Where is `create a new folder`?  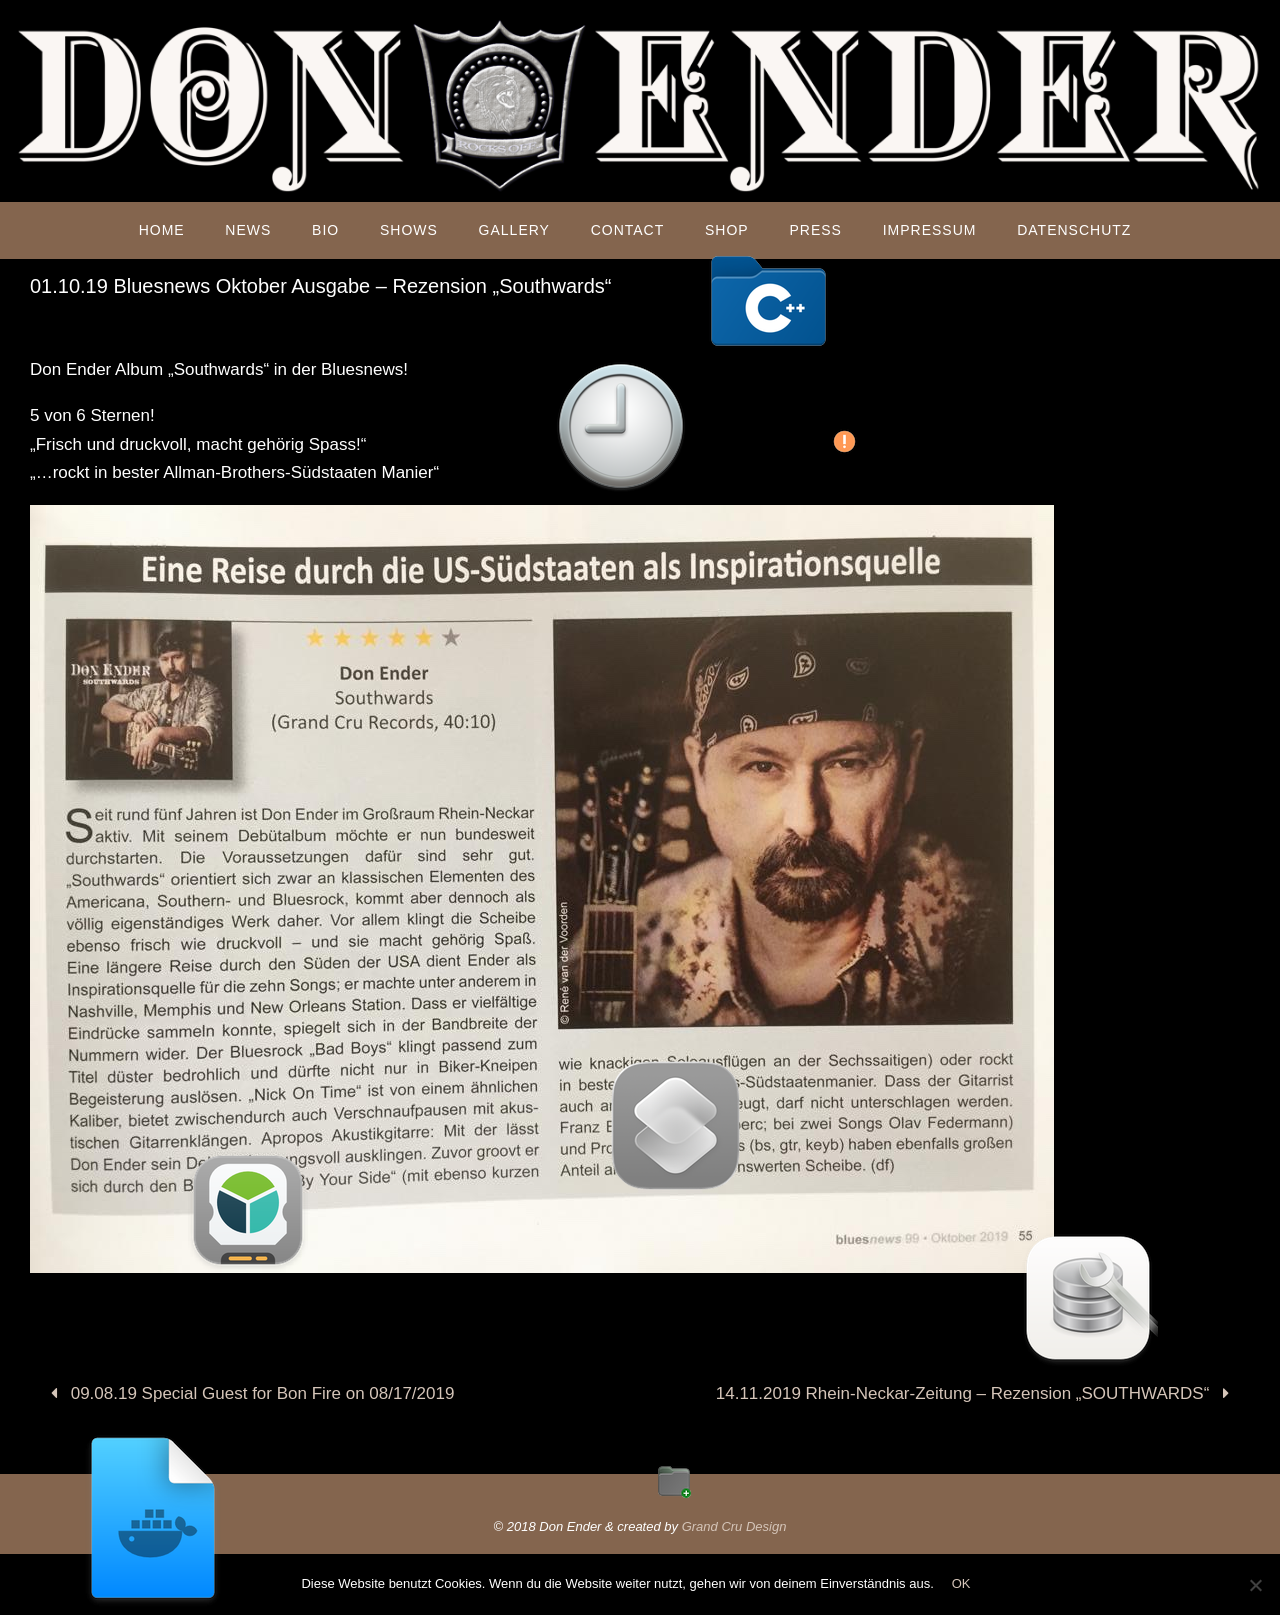
create a new folder is located at coordinates (674, 1481).